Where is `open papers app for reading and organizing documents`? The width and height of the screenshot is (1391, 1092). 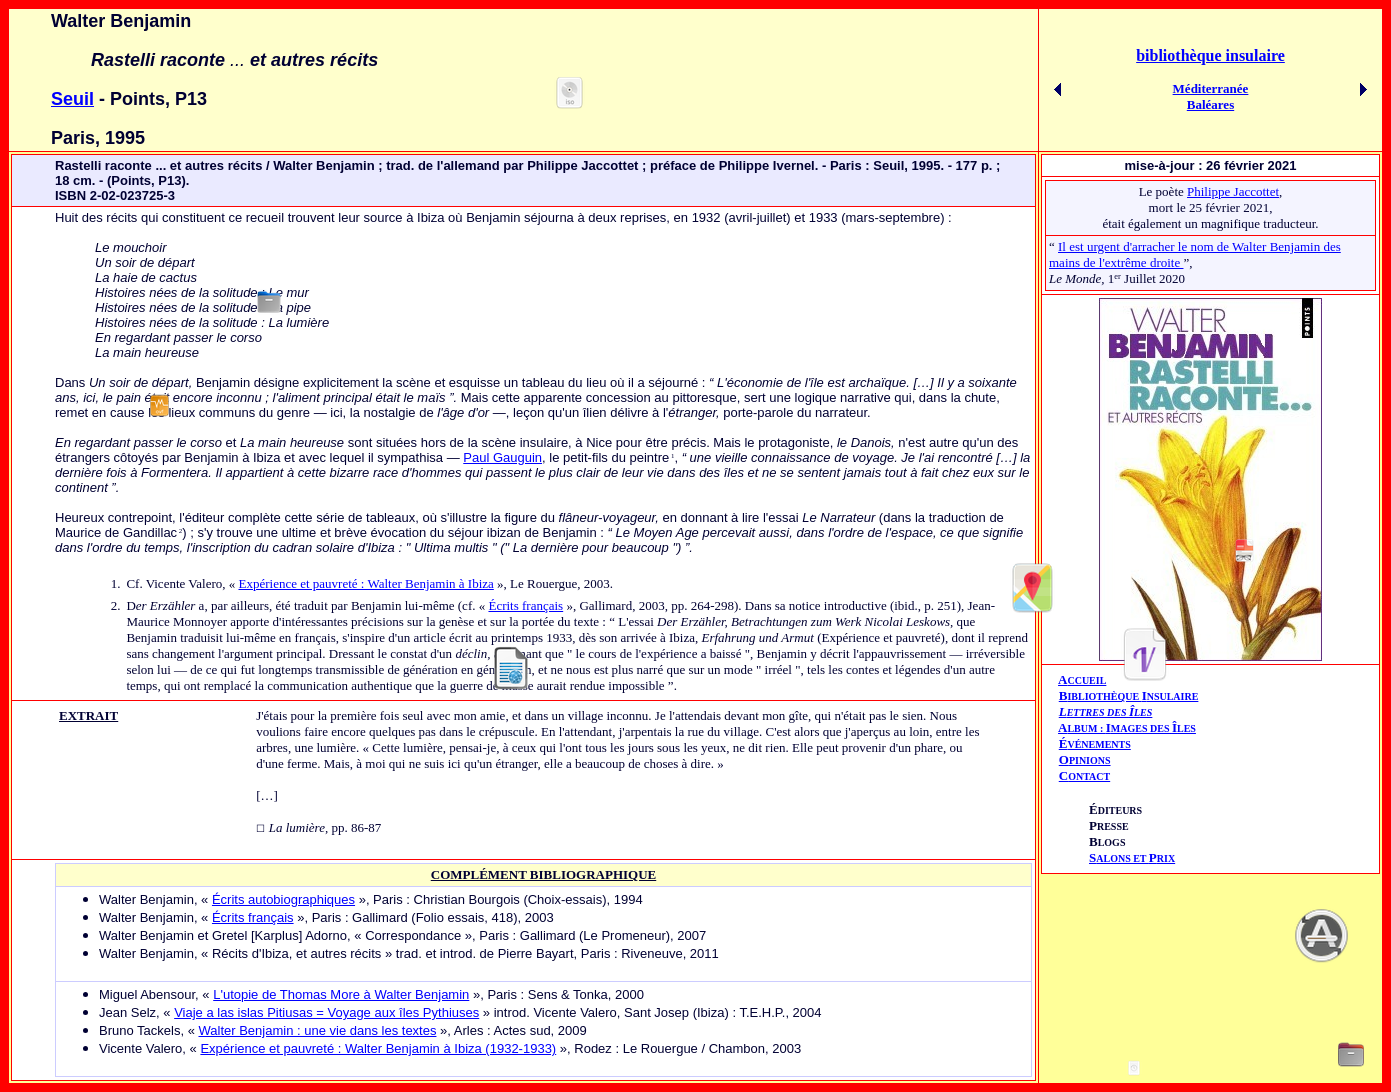
open papers app for reading and organizing documents is located at coordinates (1244, 550).